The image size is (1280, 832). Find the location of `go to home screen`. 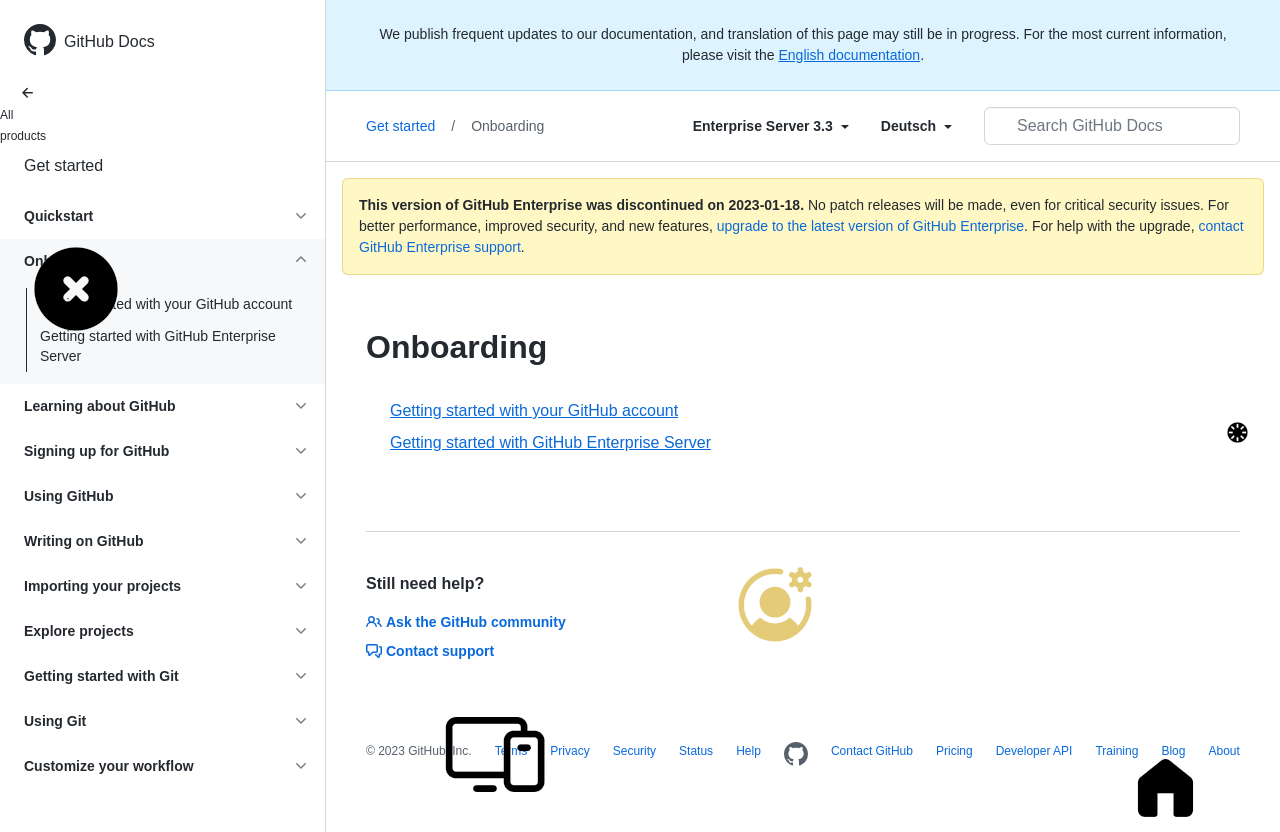

go to home screen is located at coordinates (1165, 790).